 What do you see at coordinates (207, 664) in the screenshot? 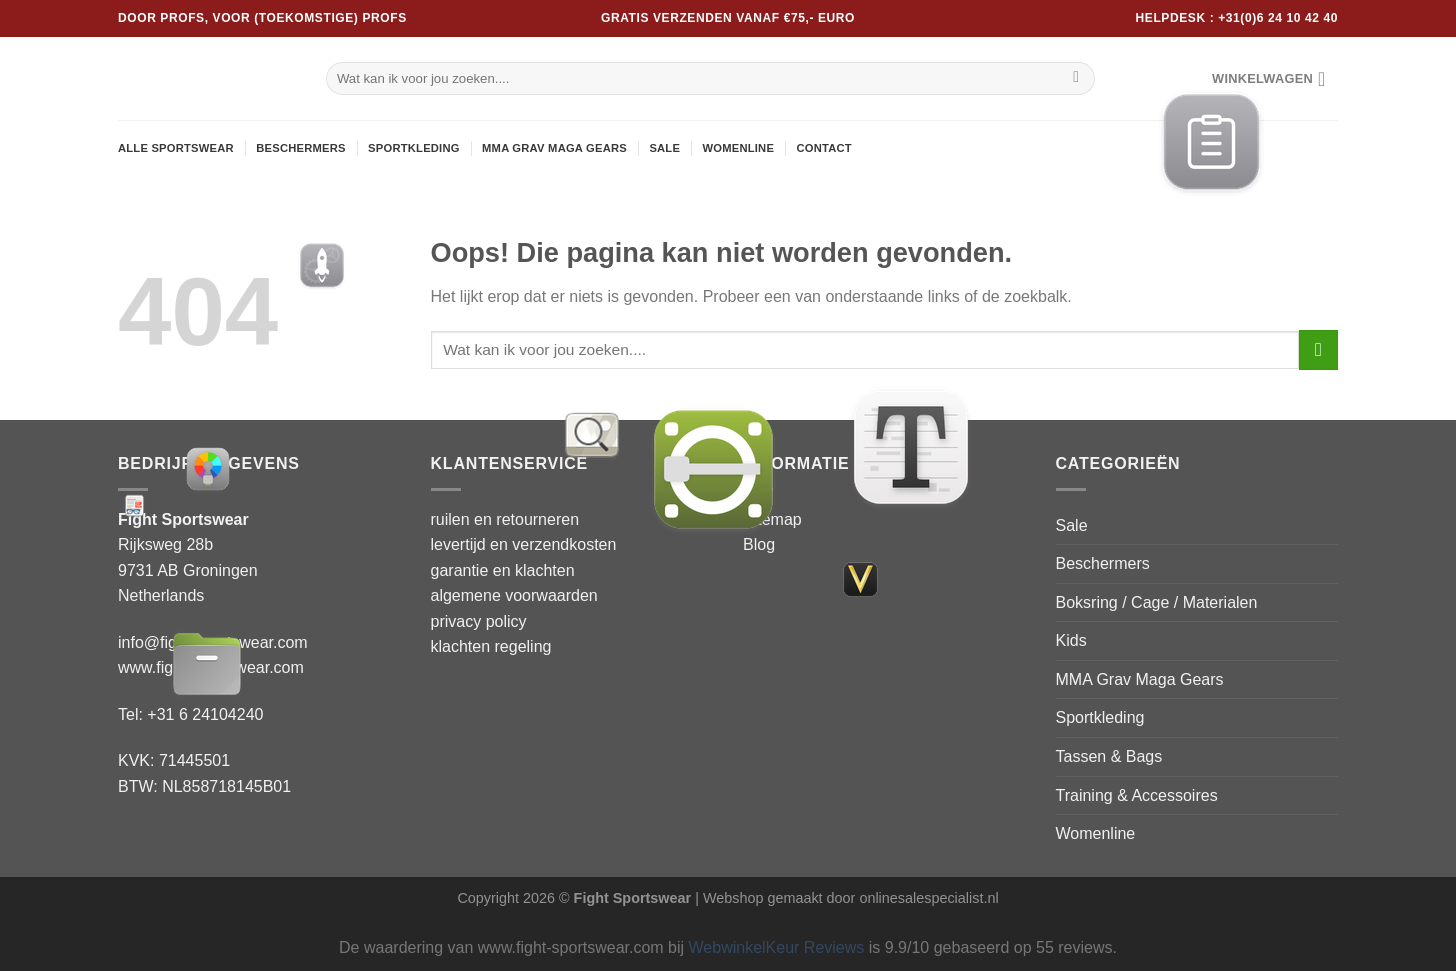
I see `open the file manager application` at bounding box center [207, 664].